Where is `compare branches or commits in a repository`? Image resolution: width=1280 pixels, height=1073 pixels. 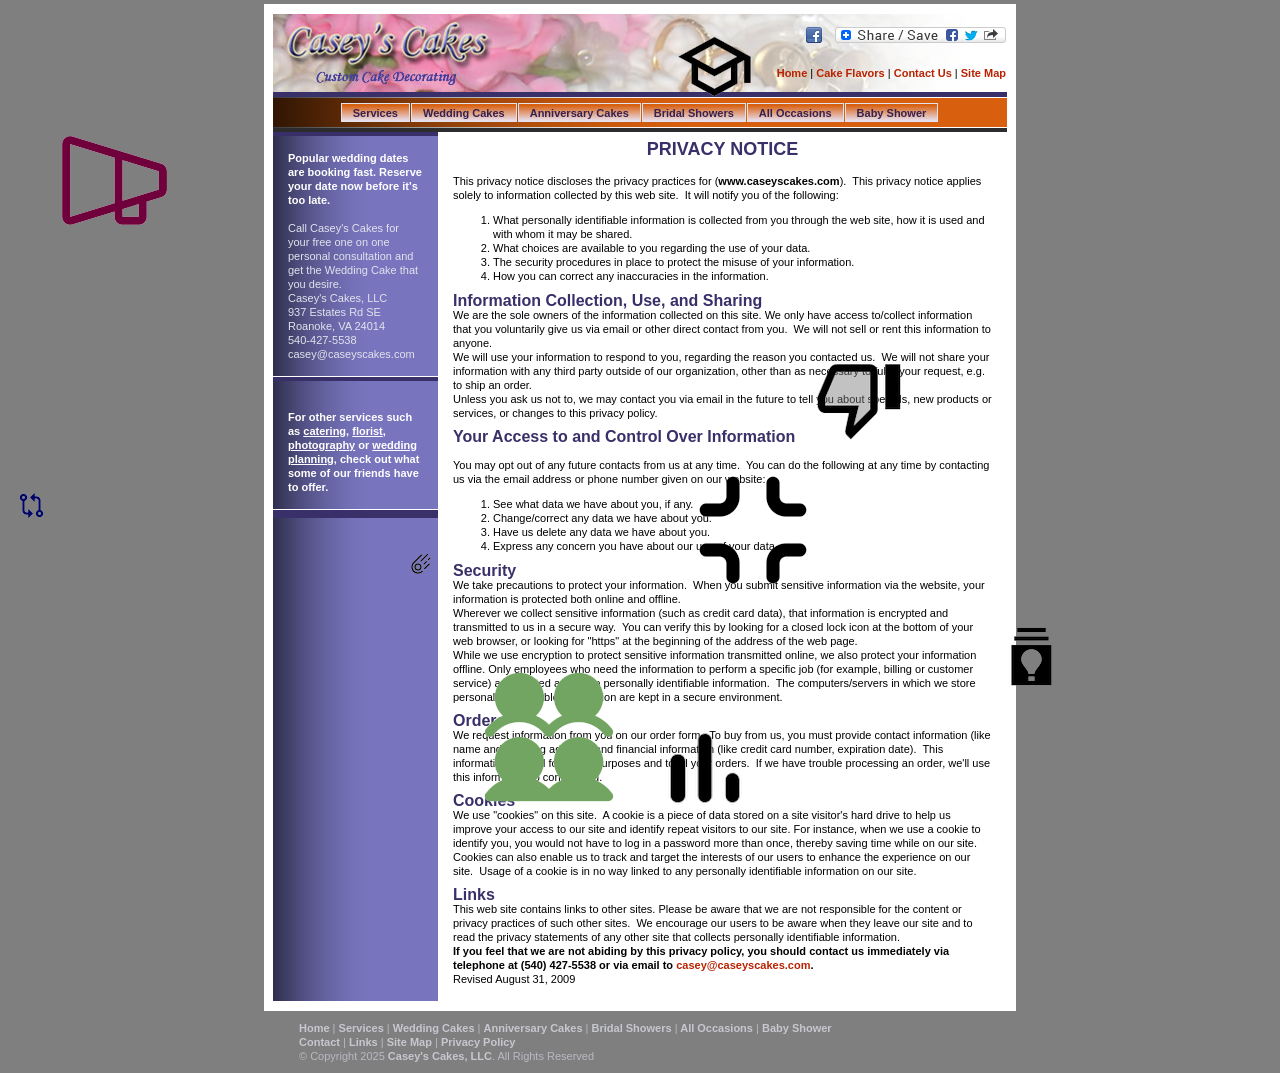
compare branches or commits in a repository is located at coordinates (31, 505).